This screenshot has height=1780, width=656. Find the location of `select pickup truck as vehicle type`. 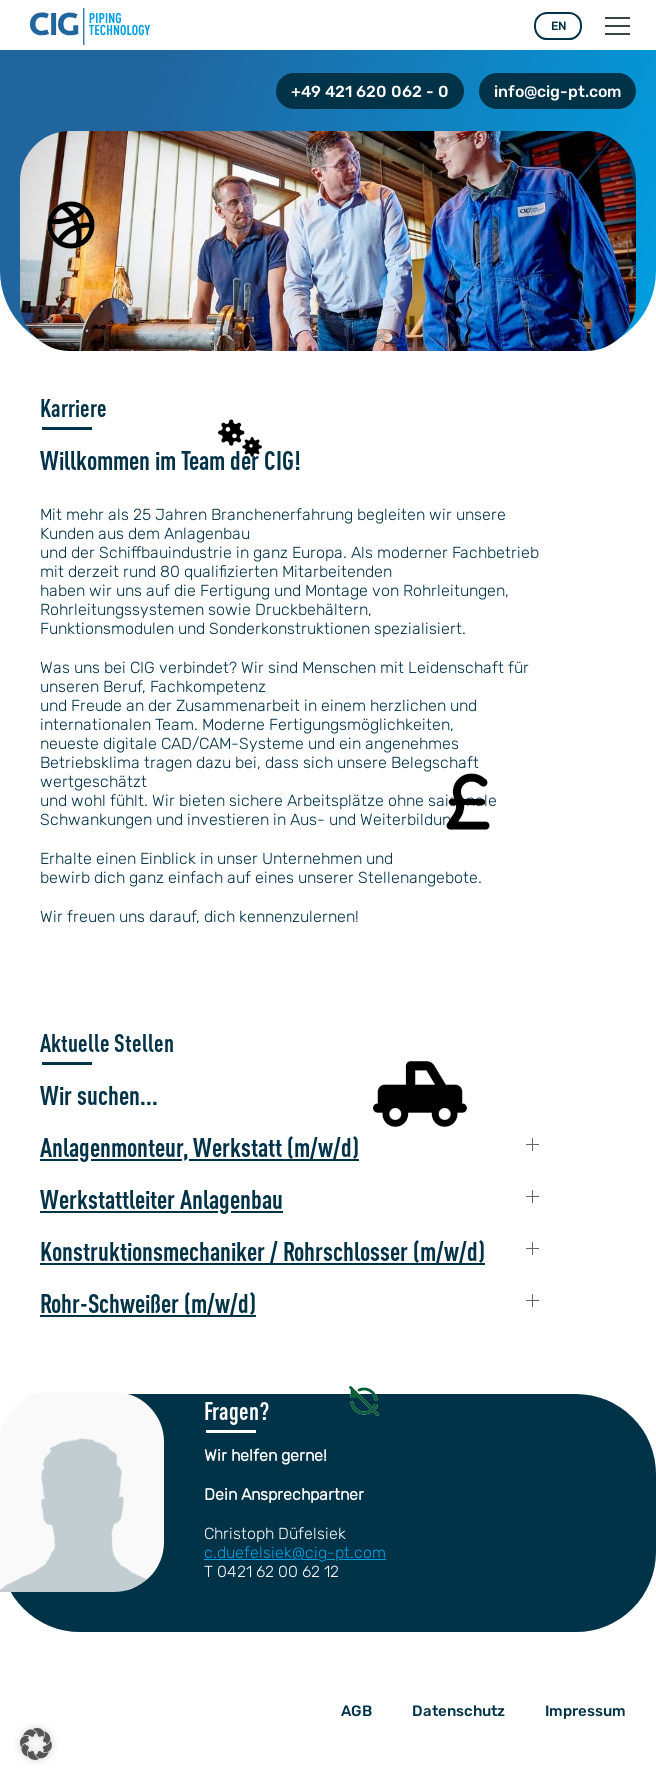

select pickup truck as vehicle type is located at coordinates (420, 1094).